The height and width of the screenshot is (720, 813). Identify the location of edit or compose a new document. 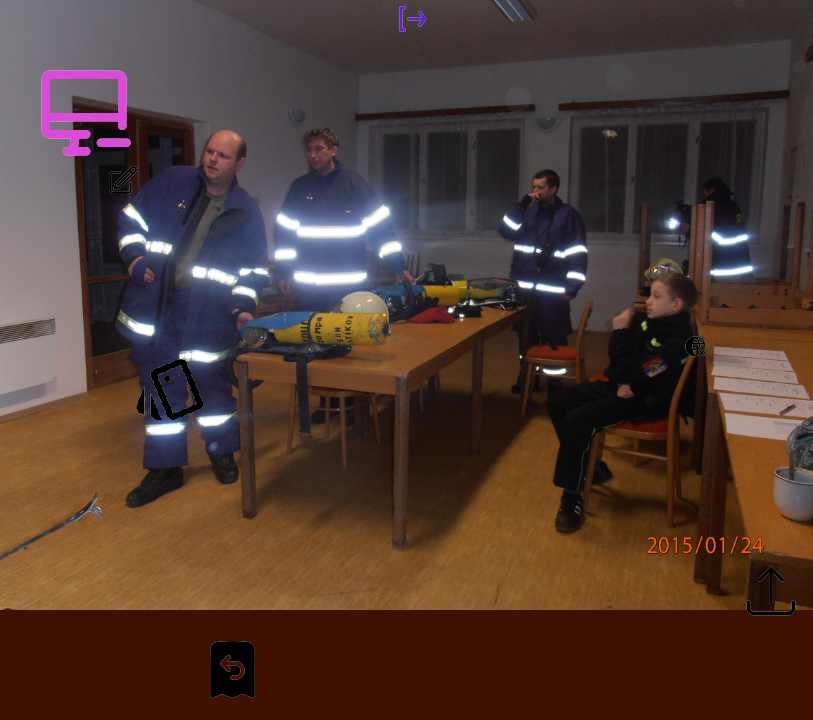
(122, 180).